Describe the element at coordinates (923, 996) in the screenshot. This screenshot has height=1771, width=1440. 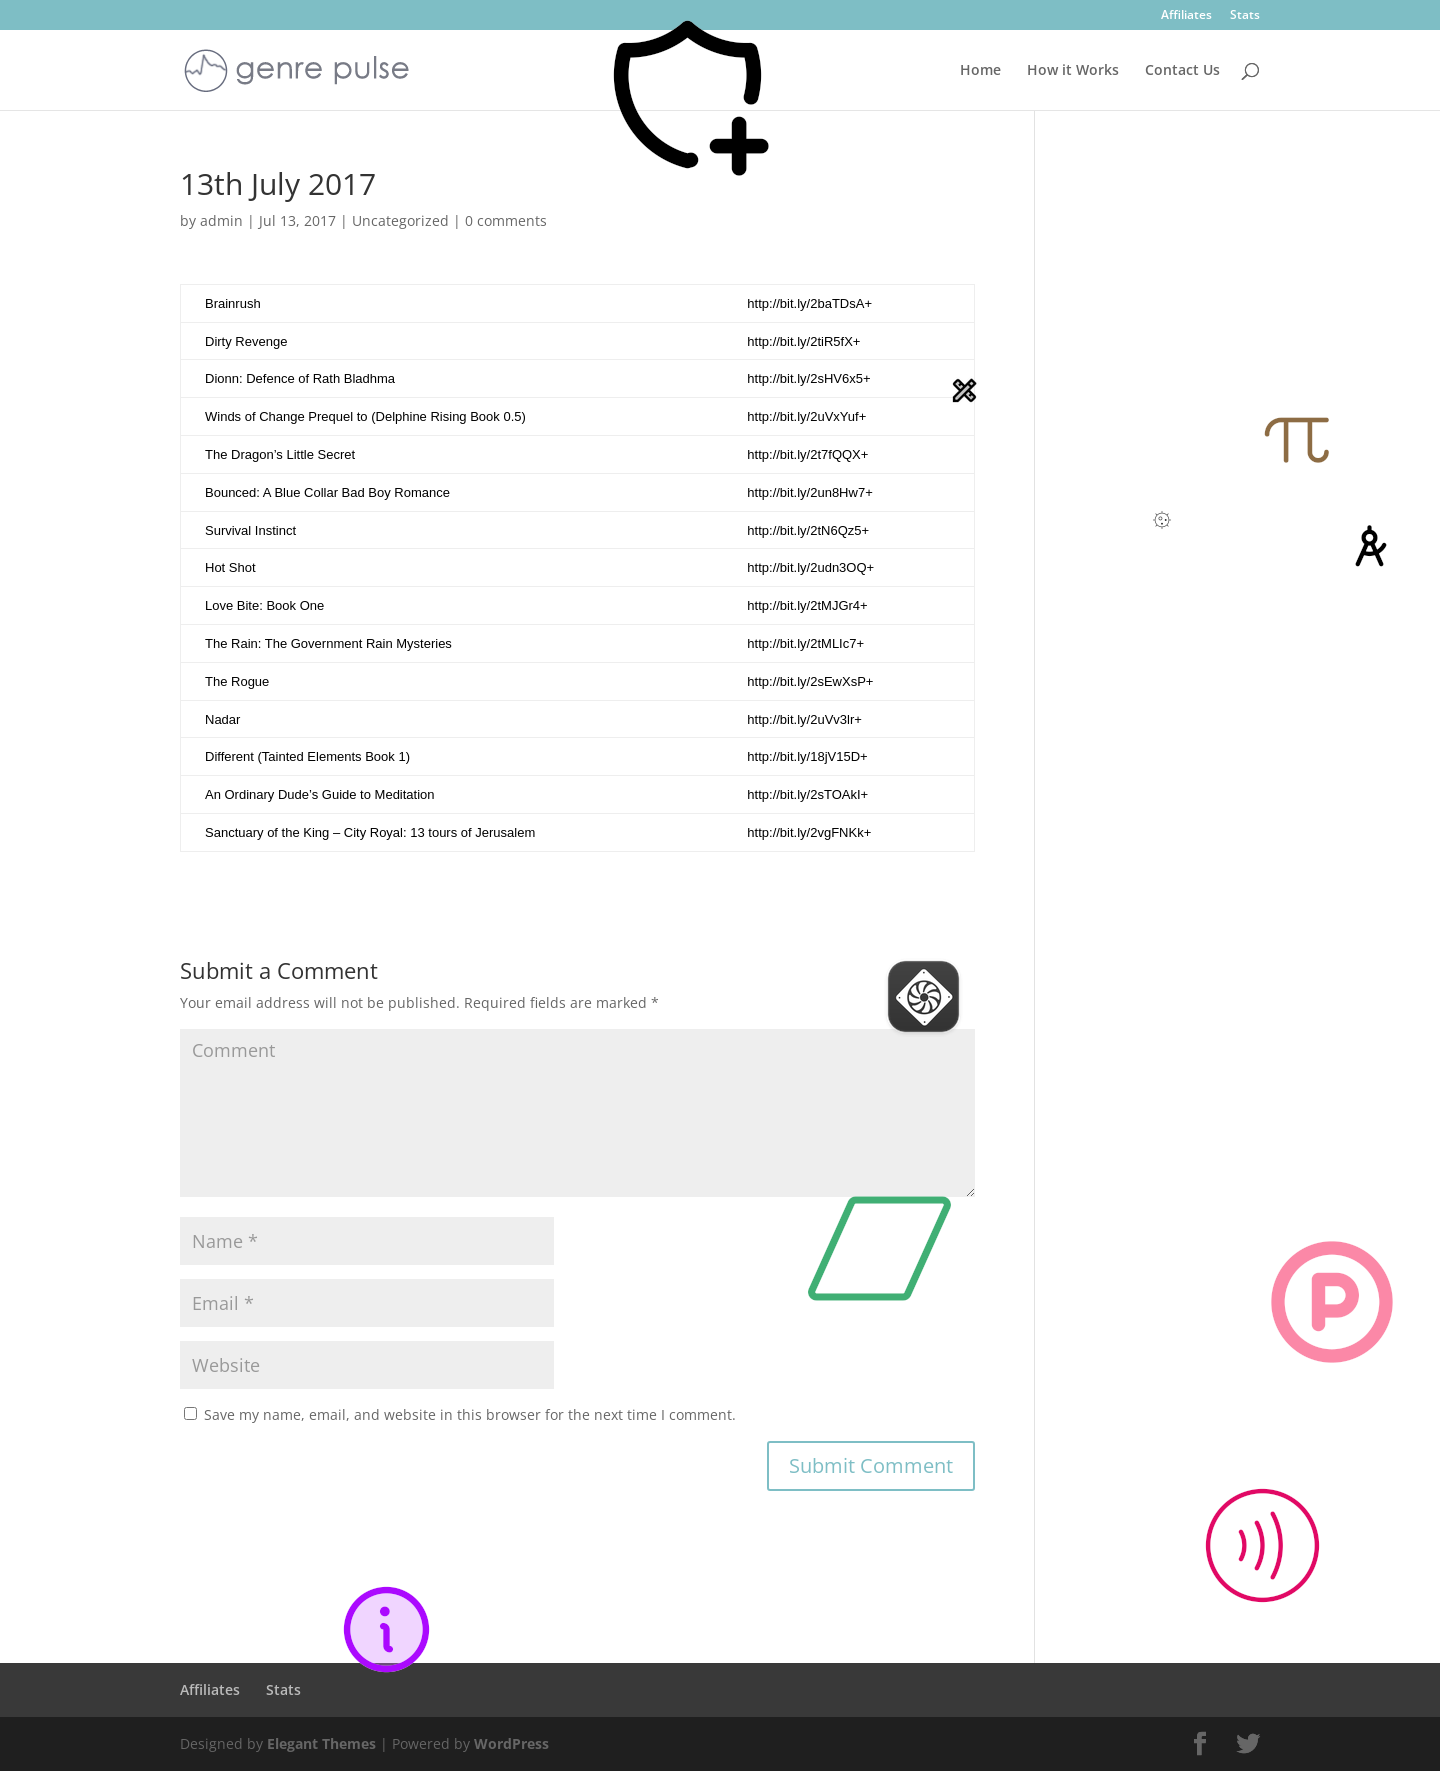
I see `open system engineering or hardware settings` at that location.